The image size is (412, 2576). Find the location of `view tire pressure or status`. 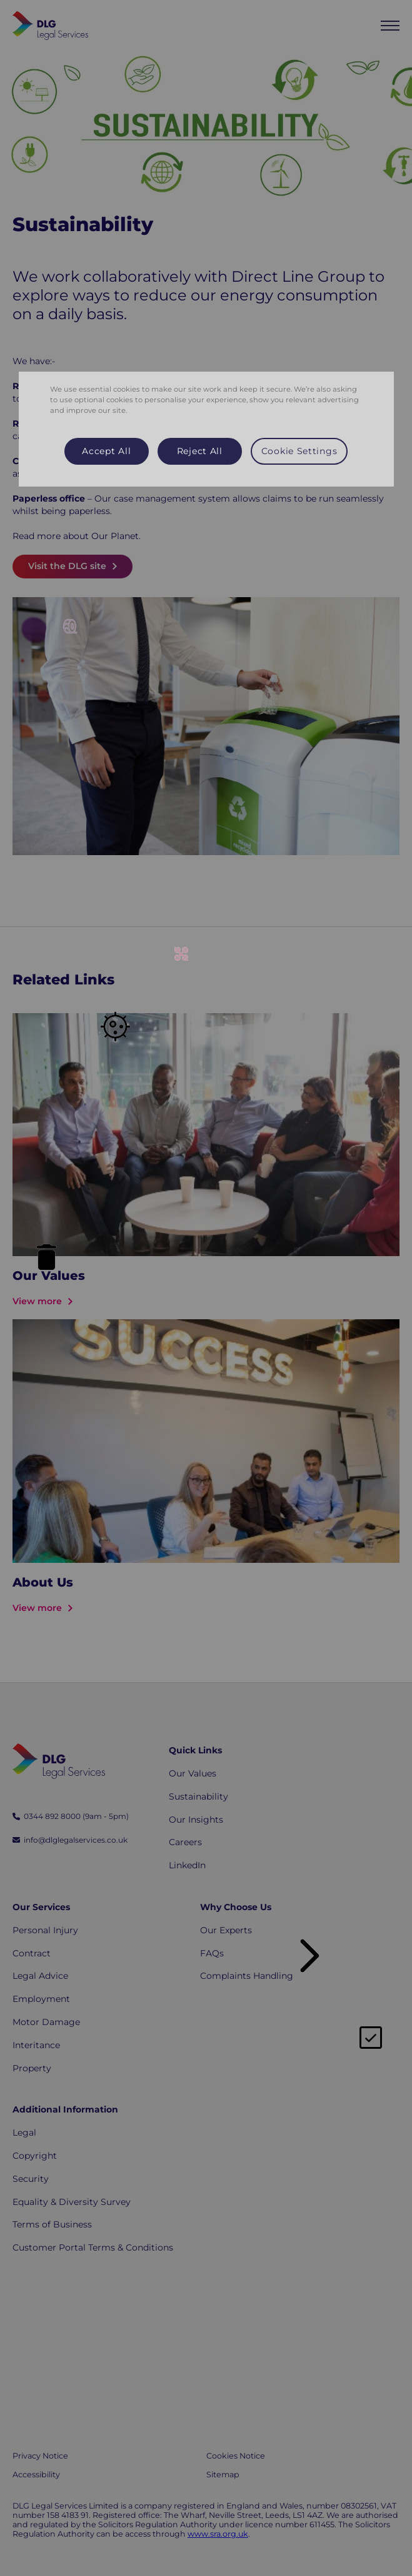

view tire pressure or status is located at coordinates (69, 626).